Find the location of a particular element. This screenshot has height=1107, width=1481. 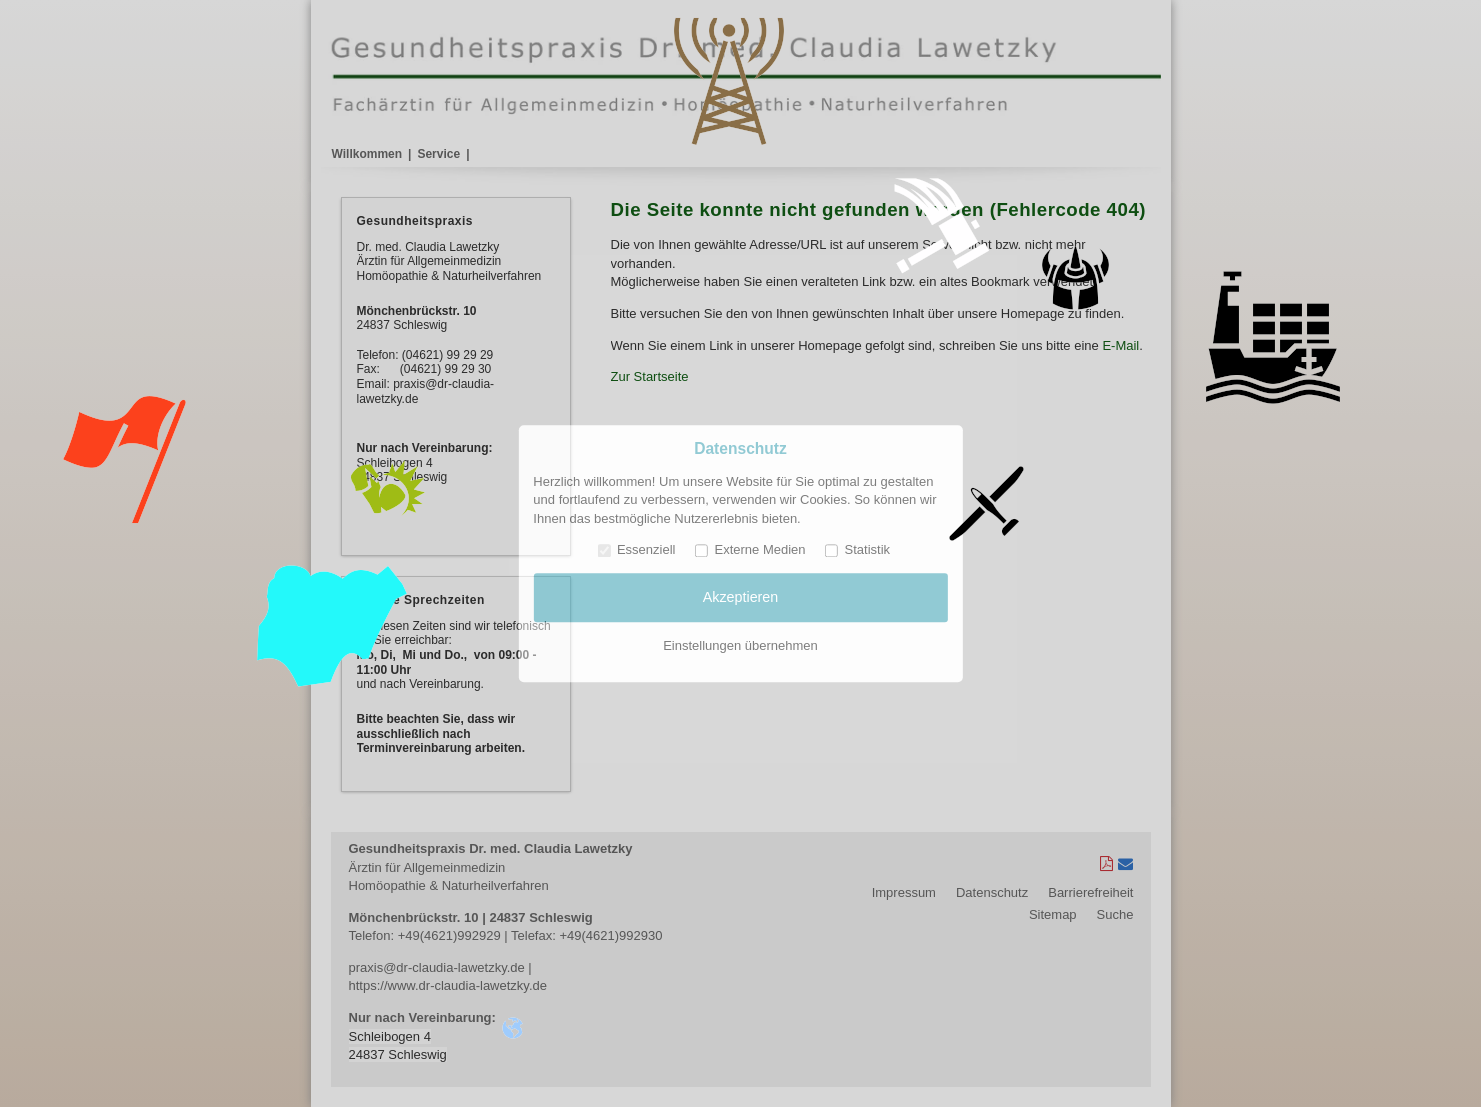

indicates a ban or moderation action is located at coordinates (942, 227).